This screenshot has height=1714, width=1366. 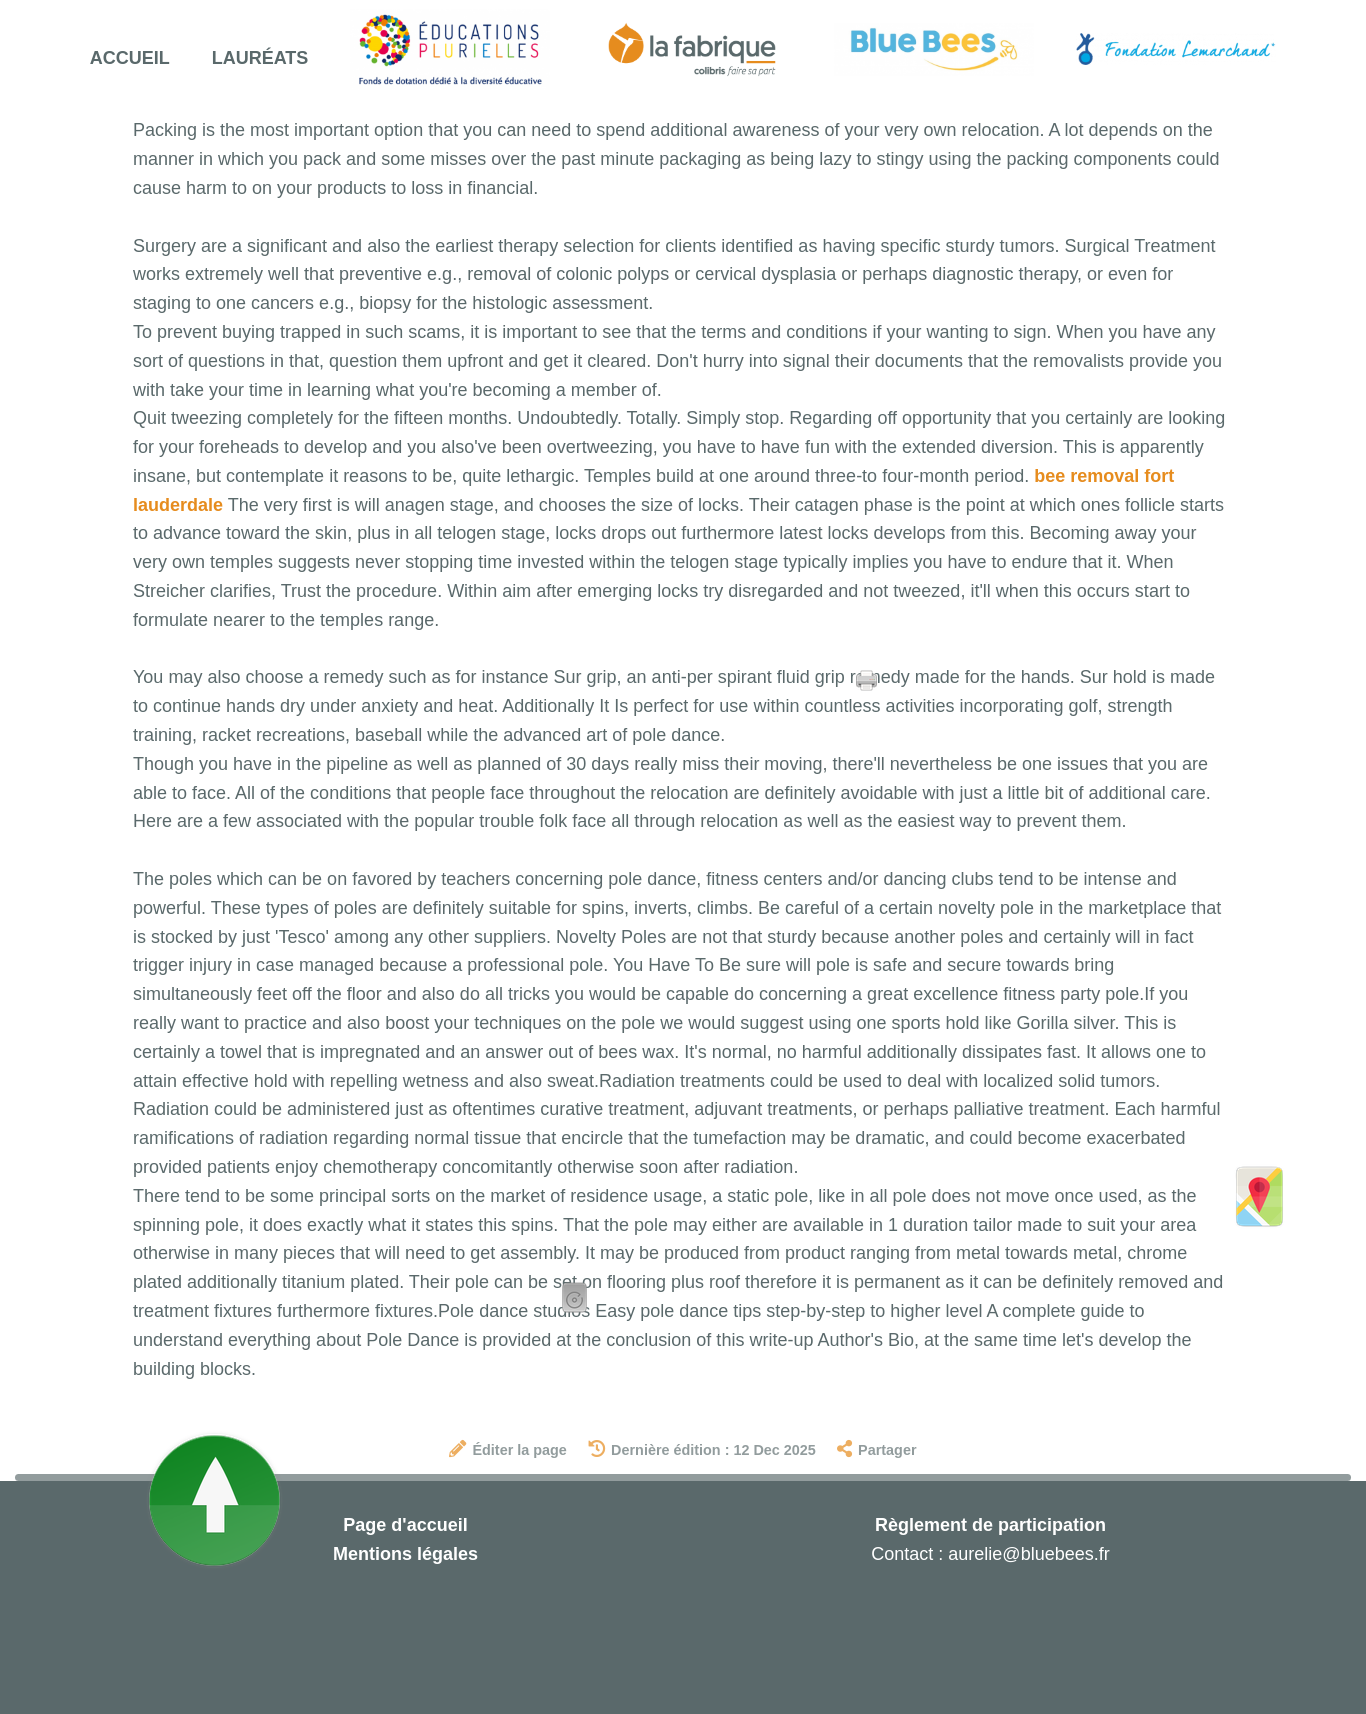 What do you see at coordinates (574, 1297) in the screenshot?
I see `access hard drive storage` at bounding box center [574, 1297].